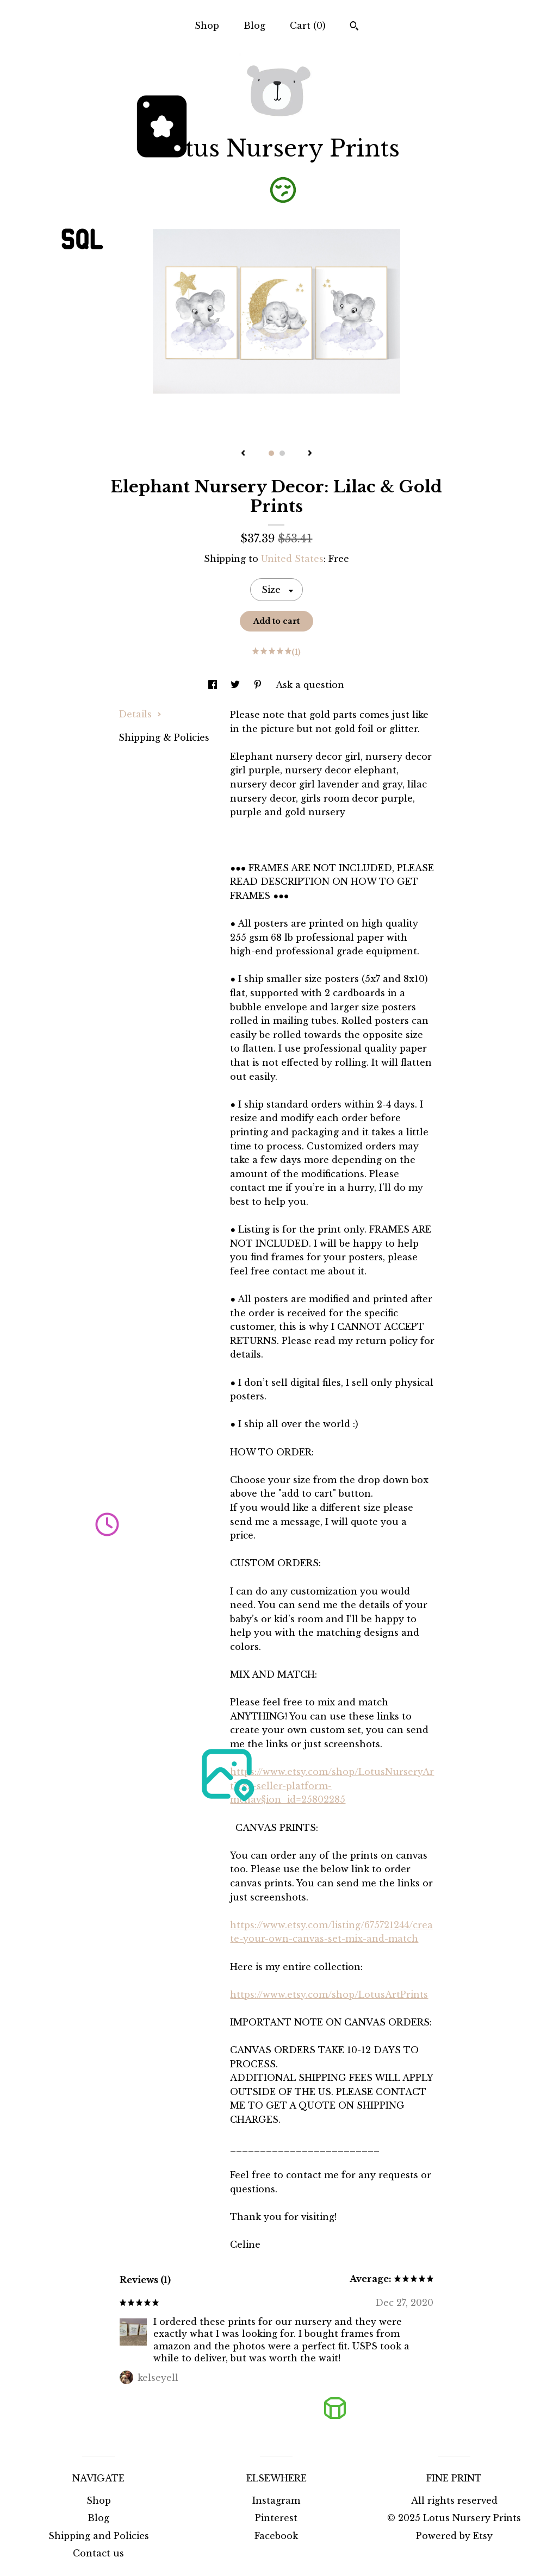  I want to click on view 3D object or shape, so click(335, 2408).